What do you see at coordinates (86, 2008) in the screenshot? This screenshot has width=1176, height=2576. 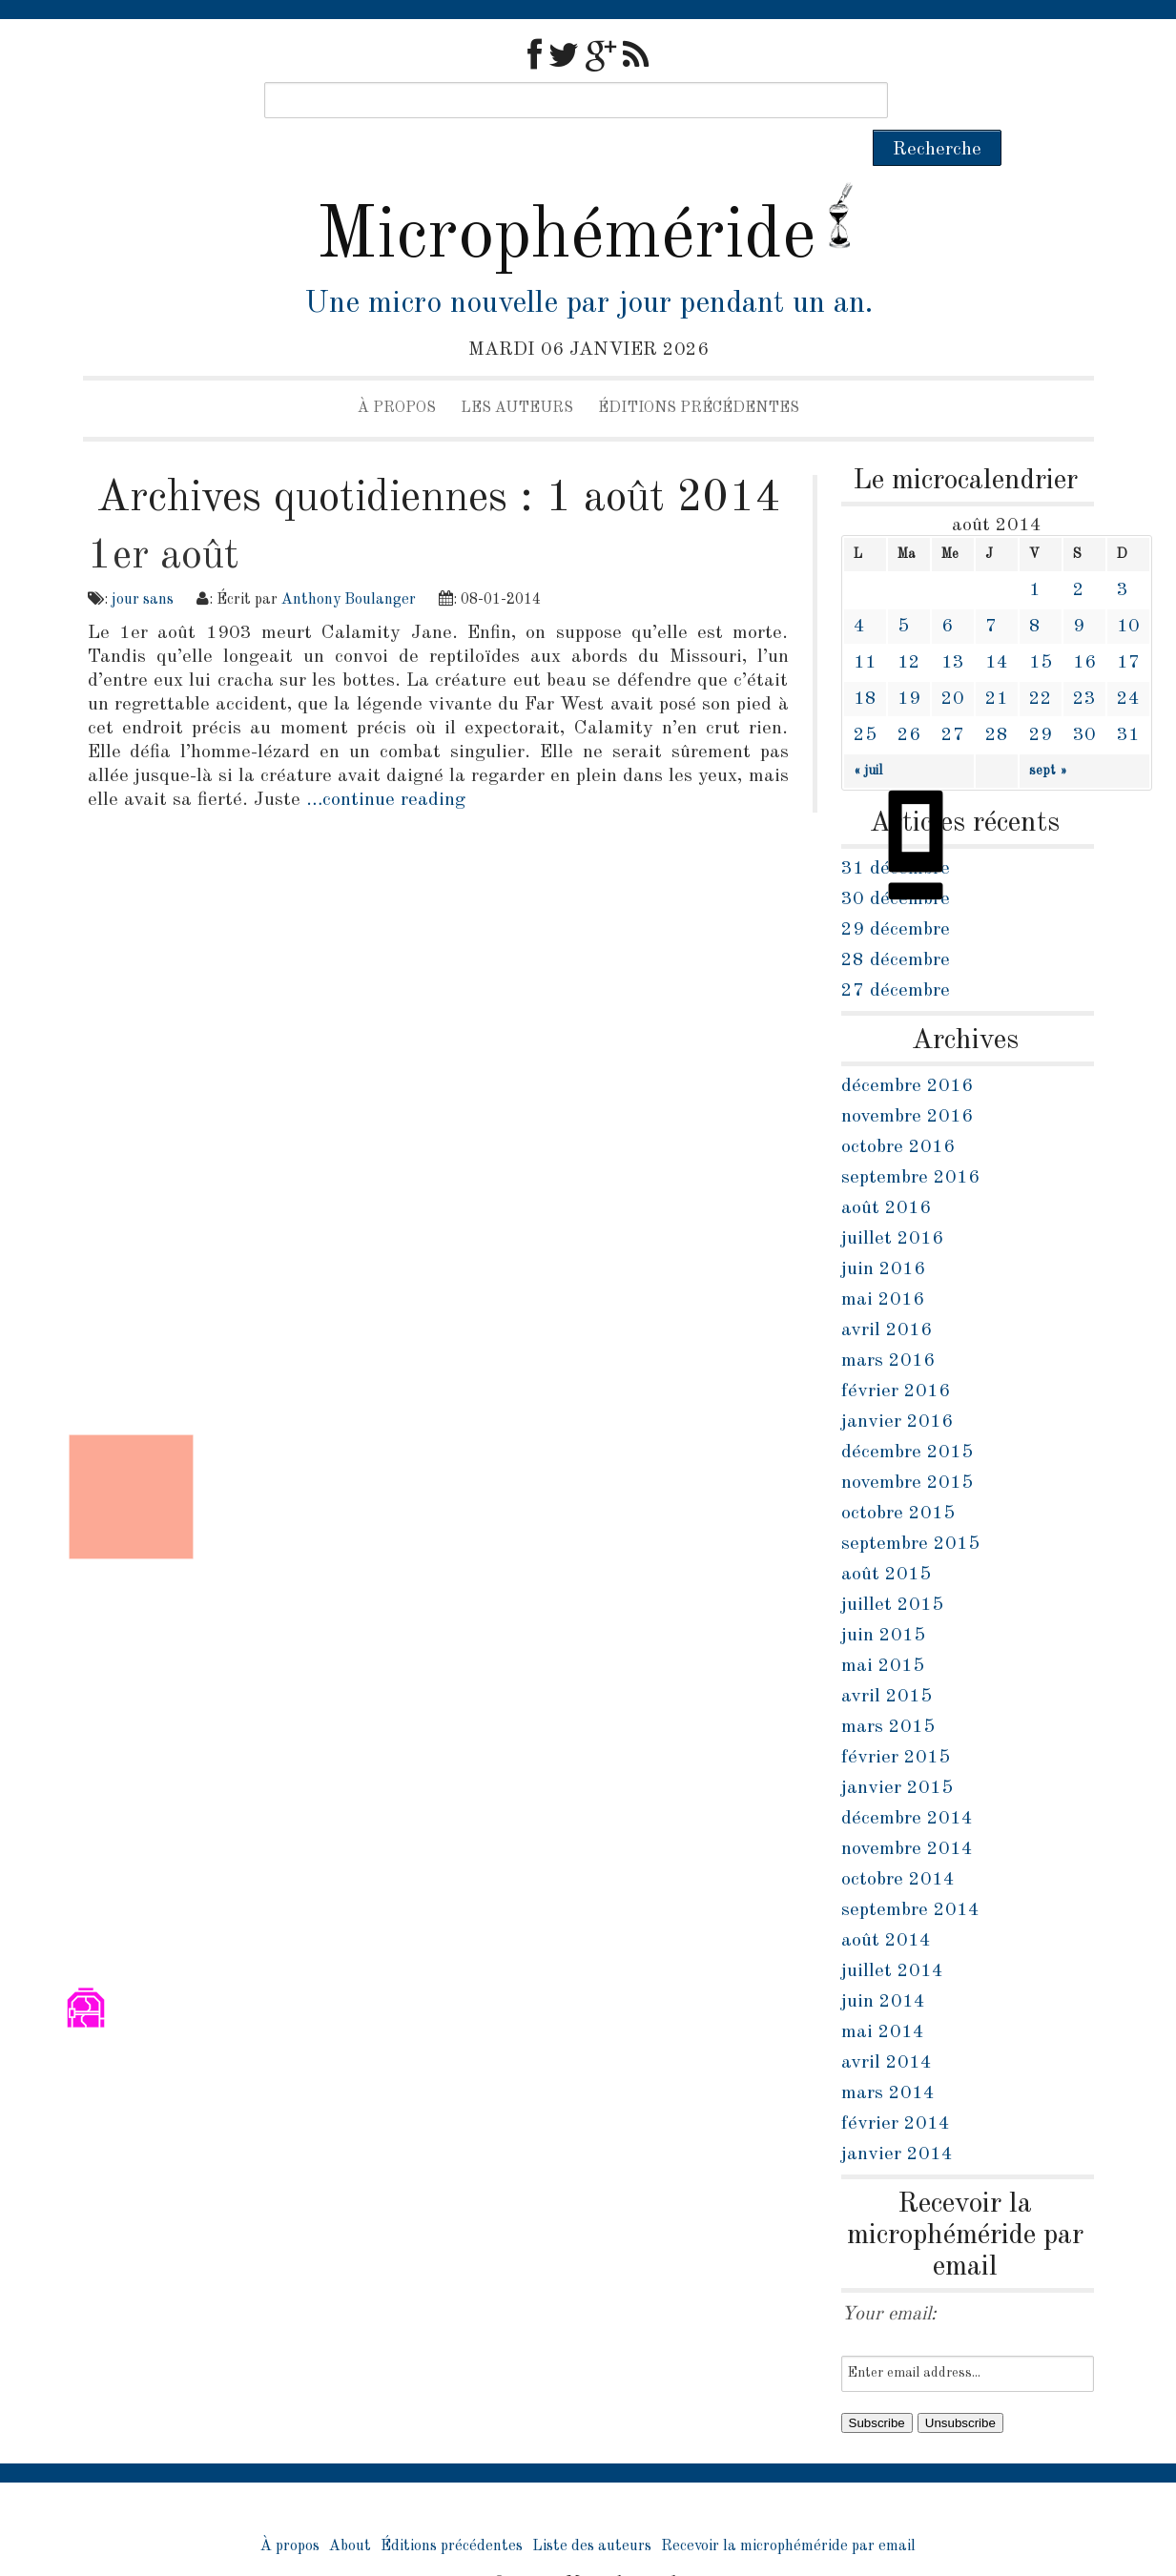 I see `access airlock or sealed compartment controls` at bounding box center [86, 2008].